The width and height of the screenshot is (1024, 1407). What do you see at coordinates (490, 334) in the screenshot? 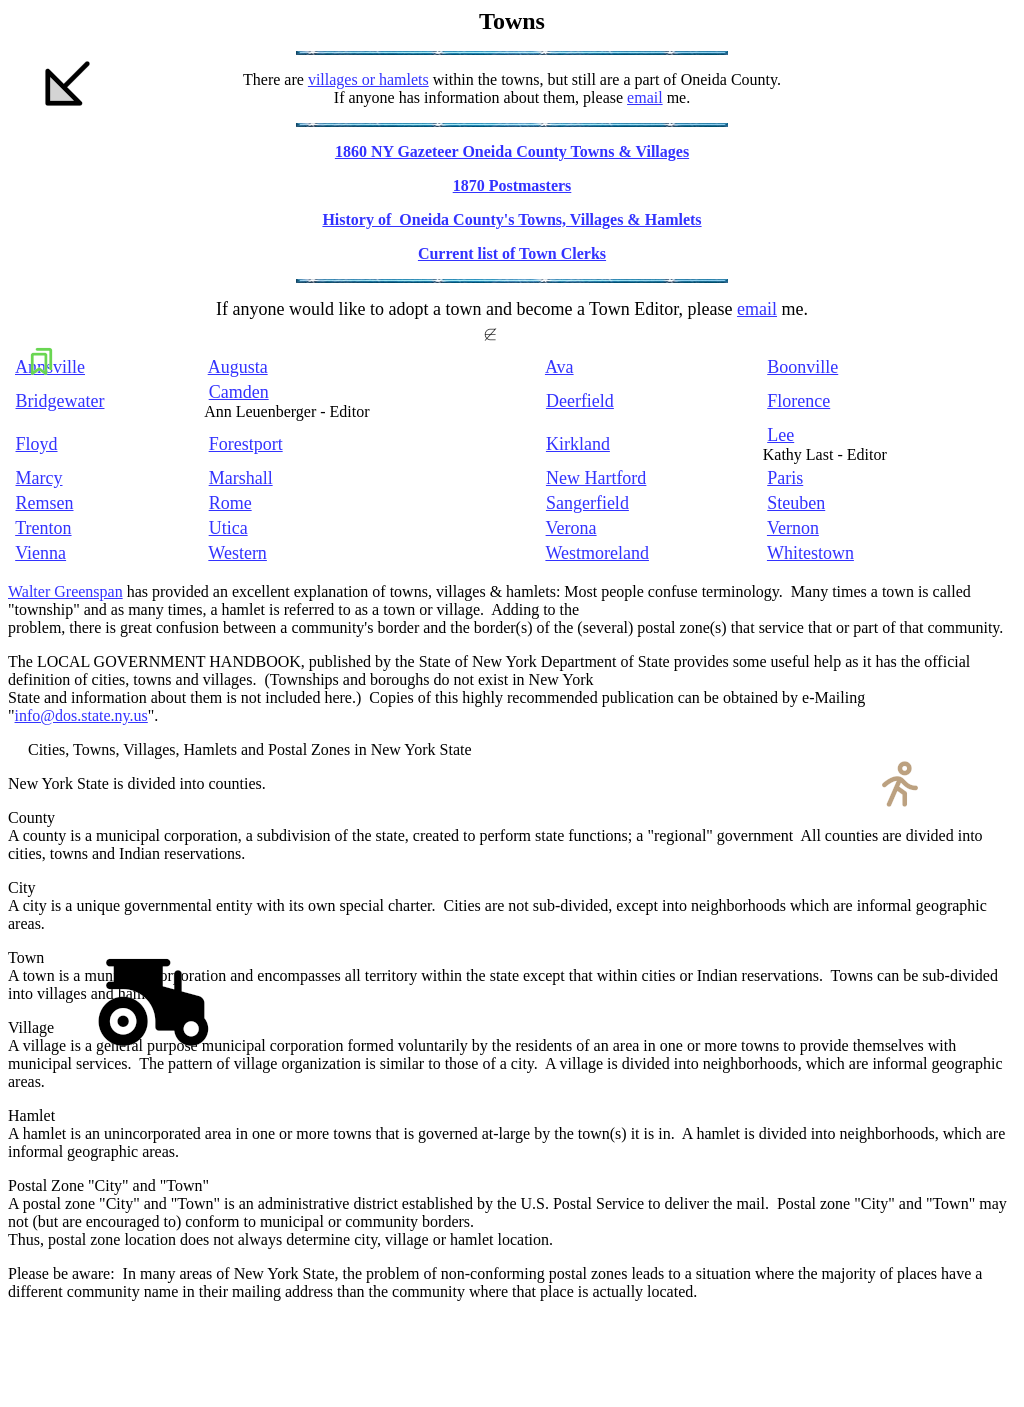
I see `indicates item is not part of a set or group` at bounding box center [490, 334].